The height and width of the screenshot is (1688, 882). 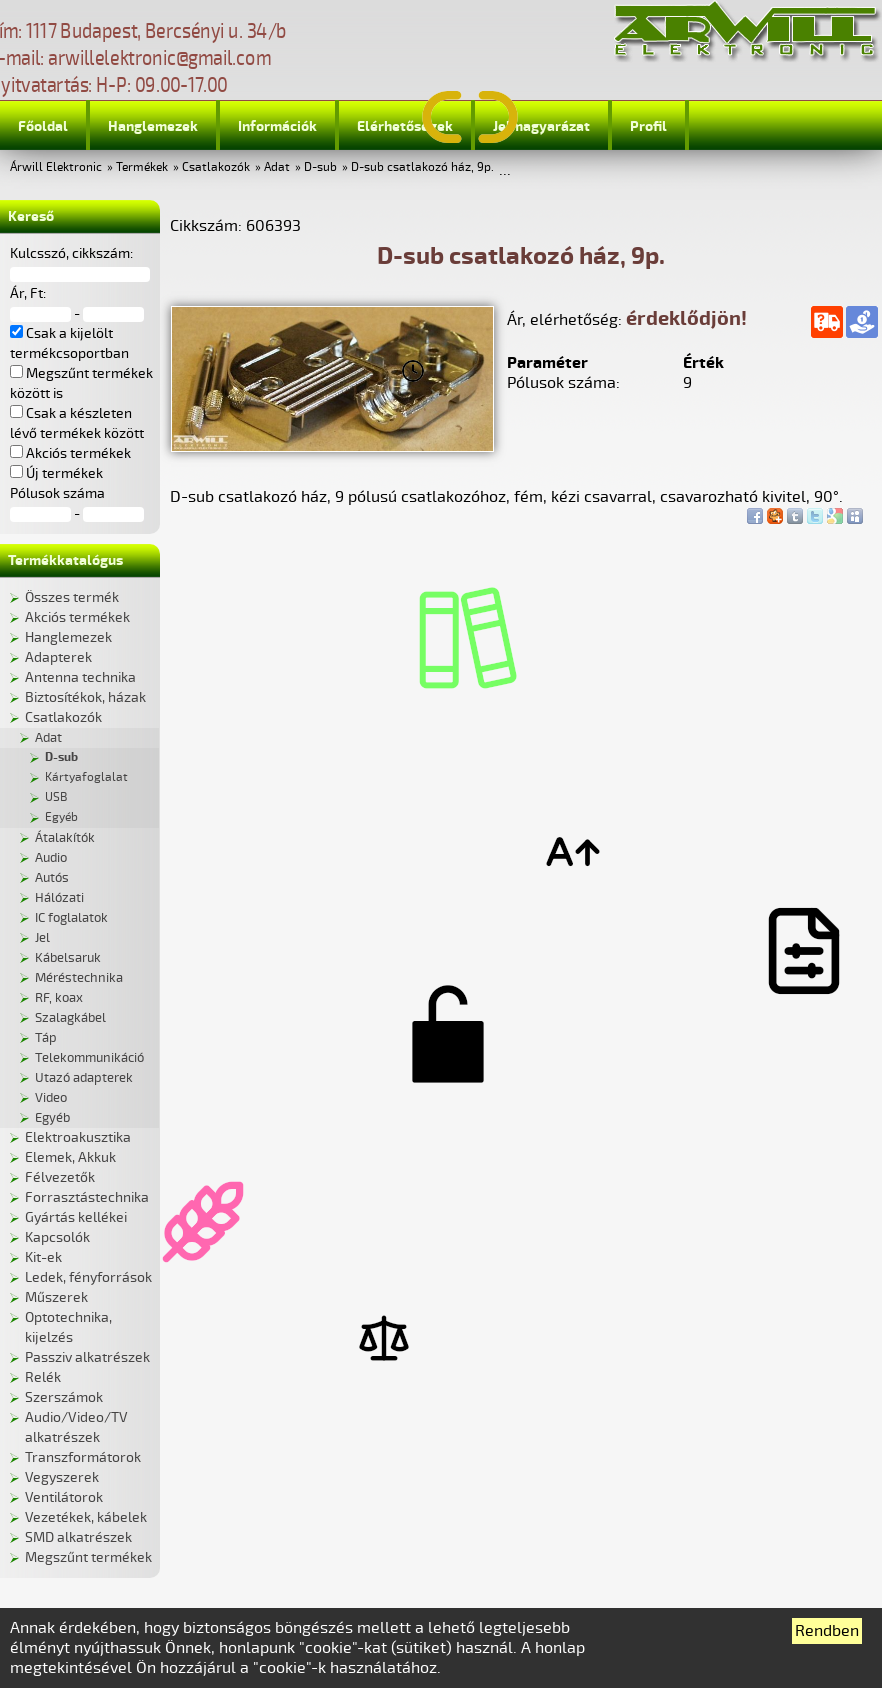 I want to click on access your library or bookshelf, so click(x=464, y=640).